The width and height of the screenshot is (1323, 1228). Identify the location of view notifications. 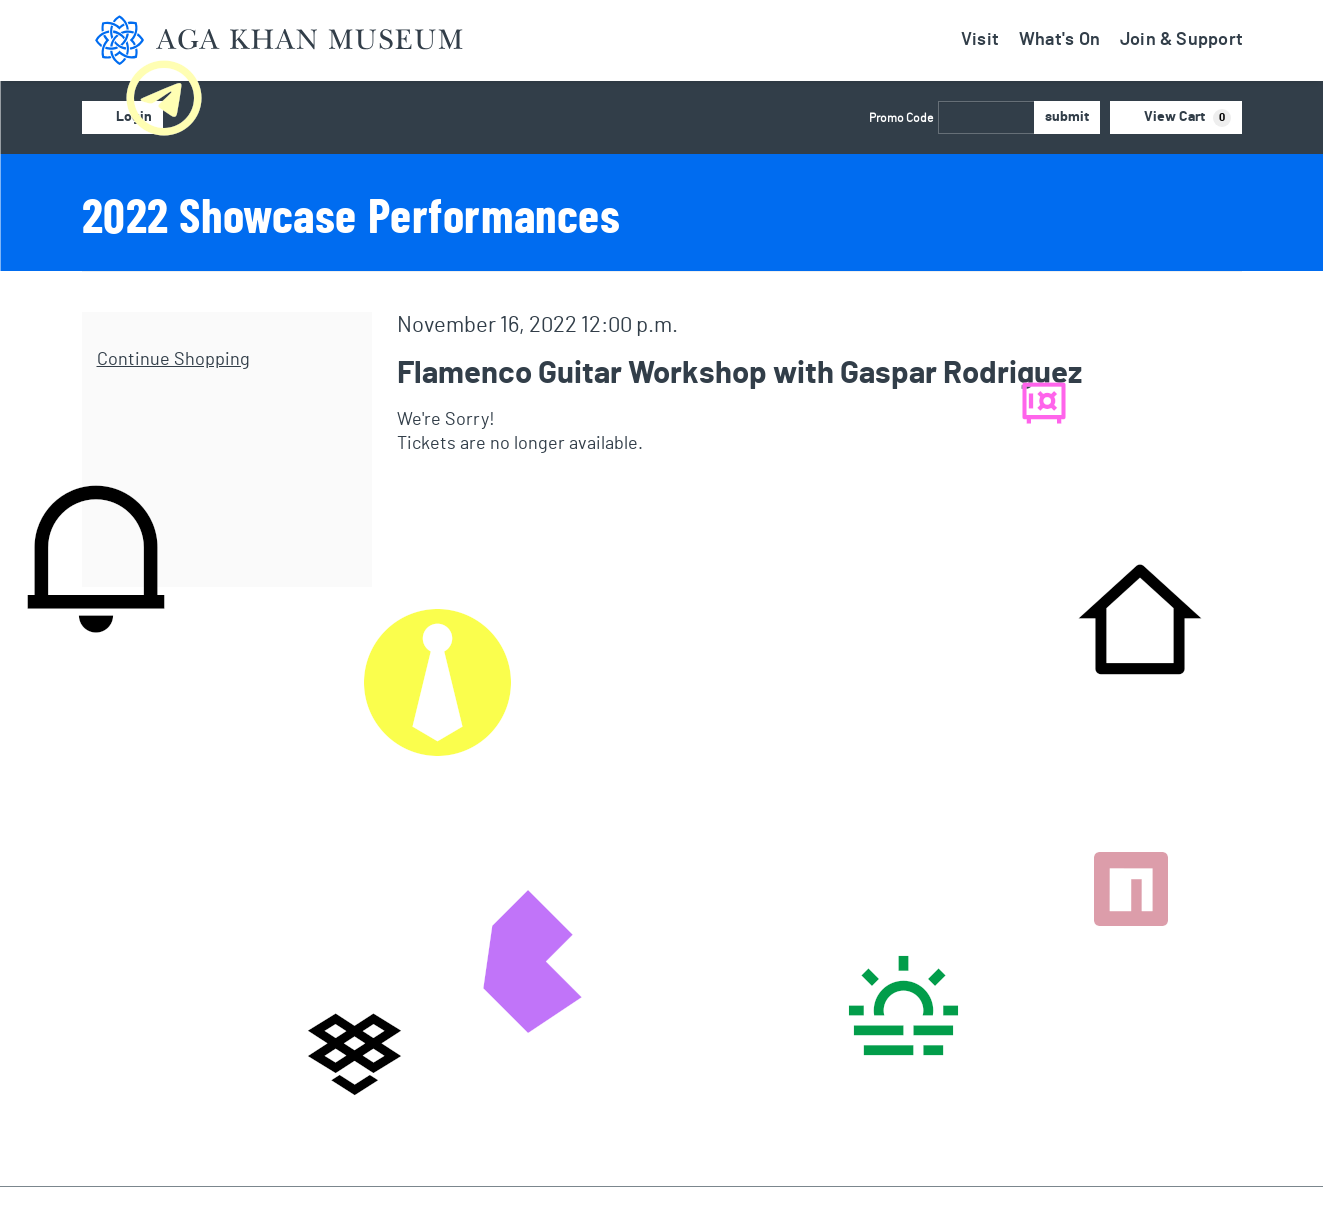
(96, 554).